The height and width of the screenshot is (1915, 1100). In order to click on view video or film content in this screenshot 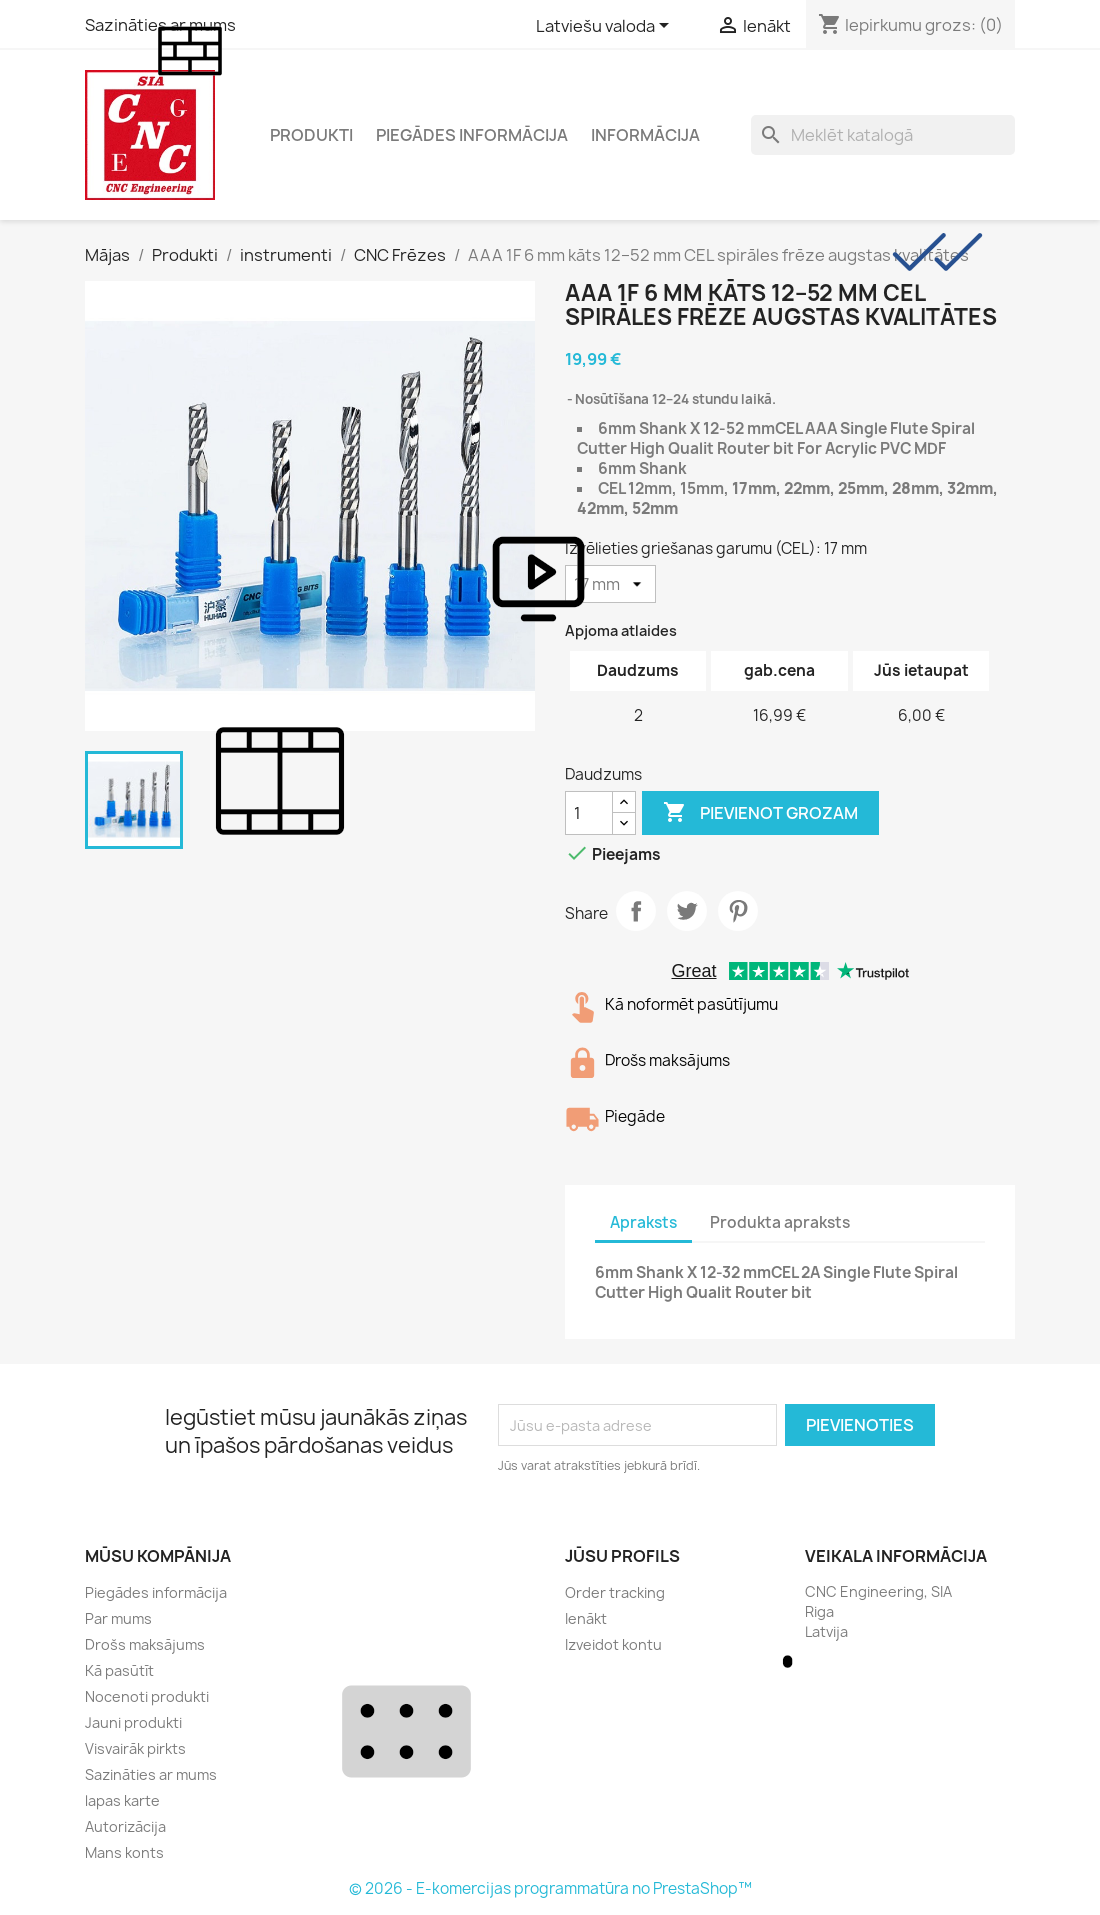, I will do `click(280, 781)`.